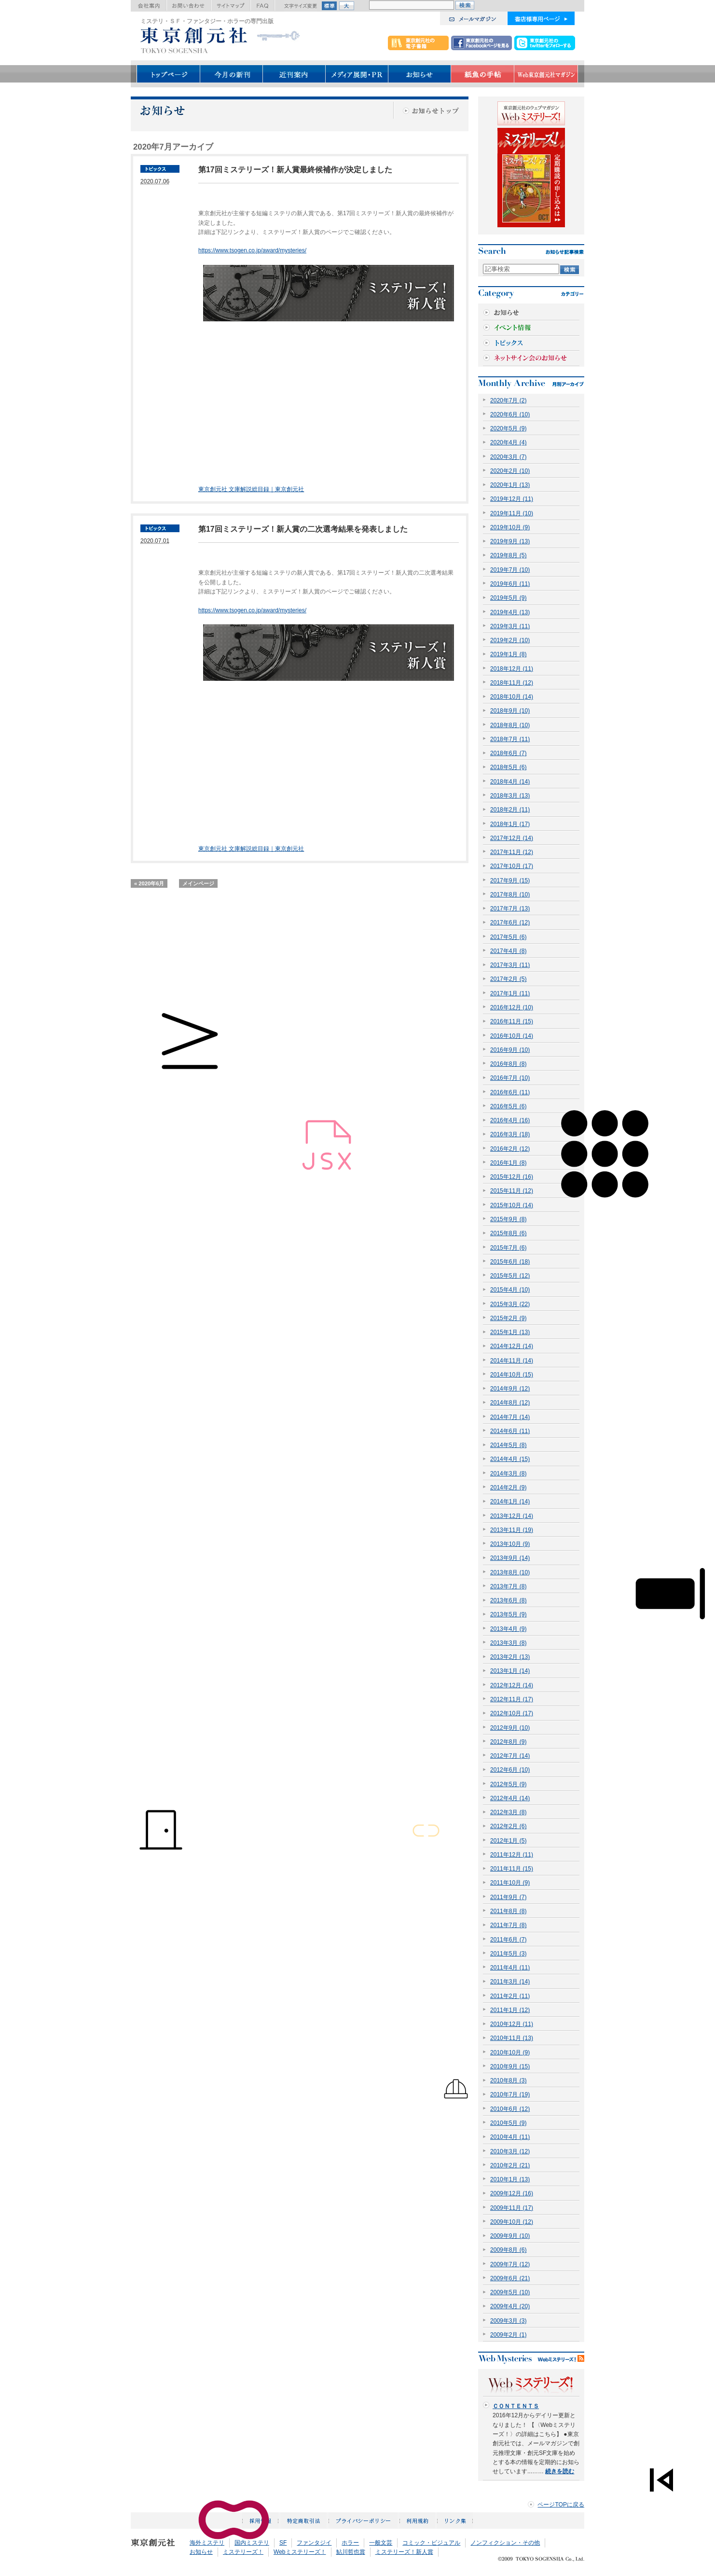 Image resolution: width=715 pixels, height=2576 pixels. Describe the element at coordinates (456, 2090) in the screenshot. I see `access construction or safety settings` at that location.